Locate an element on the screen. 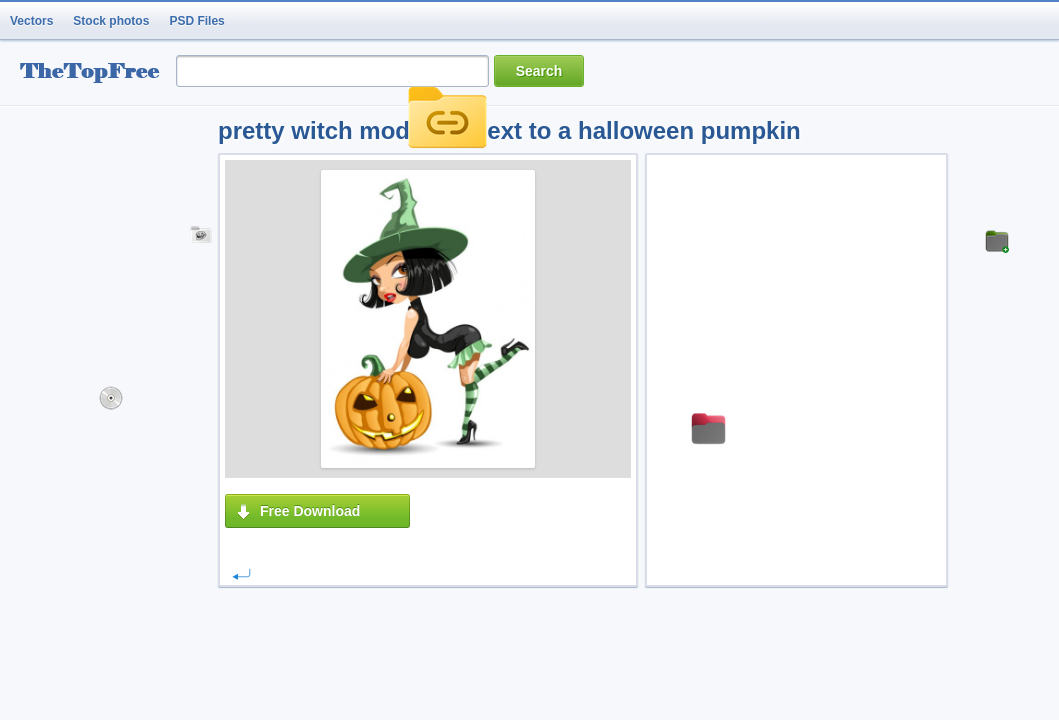  reply to an email message is located at coordinates (241, 573).